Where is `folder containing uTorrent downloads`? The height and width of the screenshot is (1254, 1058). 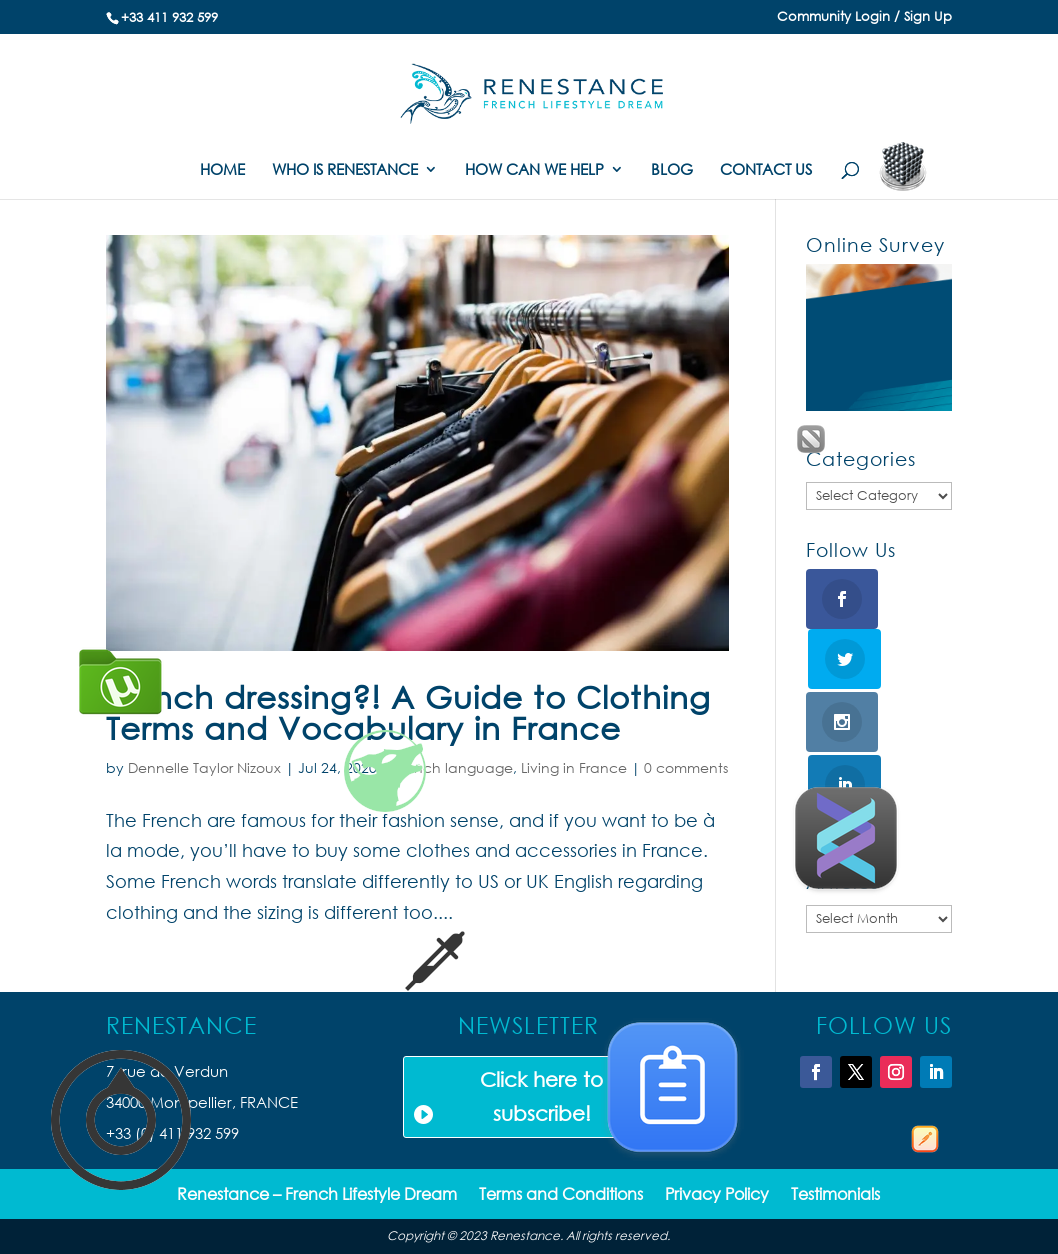 folder containing uTorrent downloads is located at coordinates (120, 684).